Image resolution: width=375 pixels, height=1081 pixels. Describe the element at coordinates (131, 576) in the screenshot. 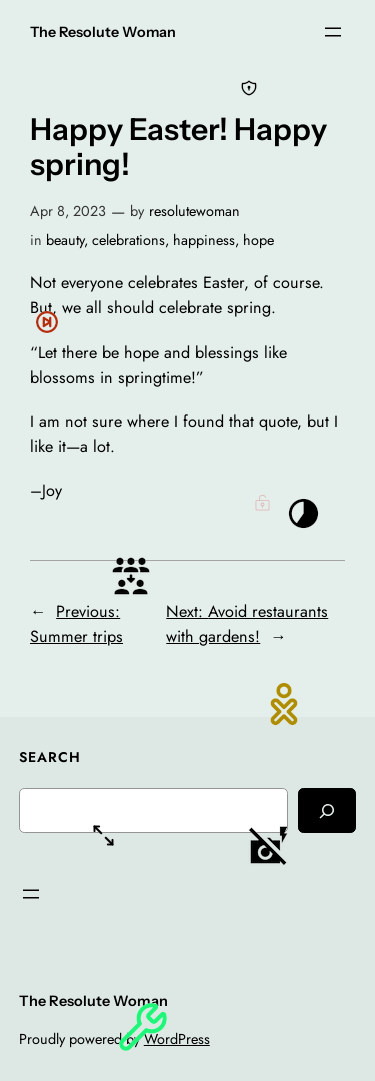

I see `reduce maximum occupancy or group size` at that location.